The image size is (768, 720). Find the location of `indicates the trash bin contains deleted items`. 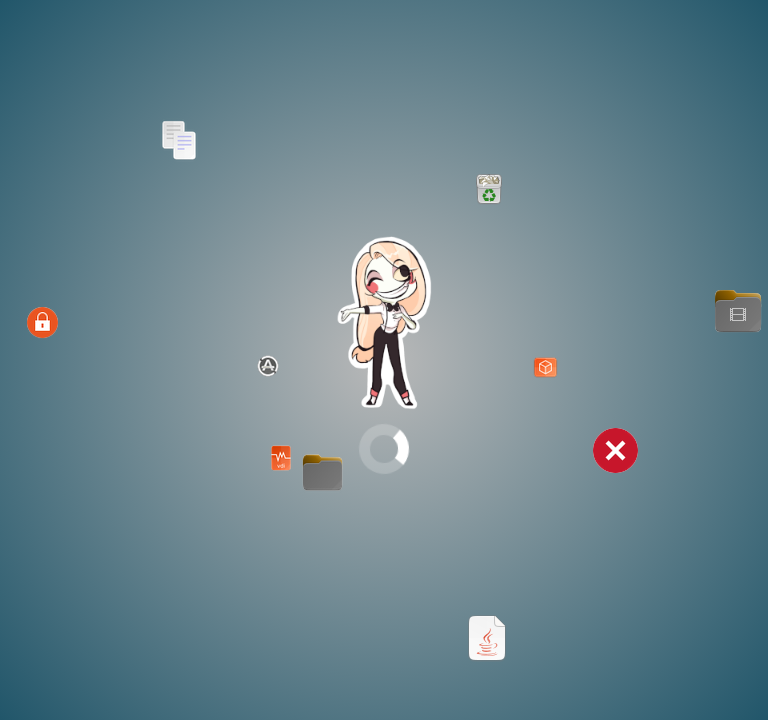

indicates the trash bin contains deleted items is located at coordinates (489, 189).